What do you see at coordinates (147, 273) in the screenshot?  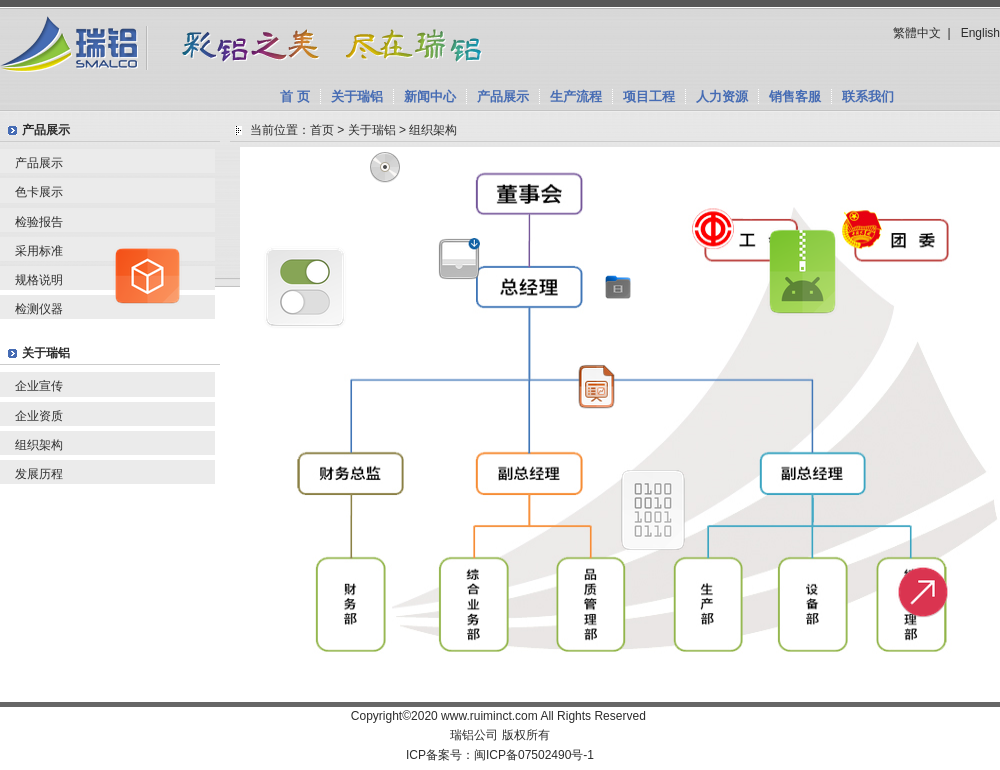 I see `open a Blender 3D project file` at bounding box center [147, 273].